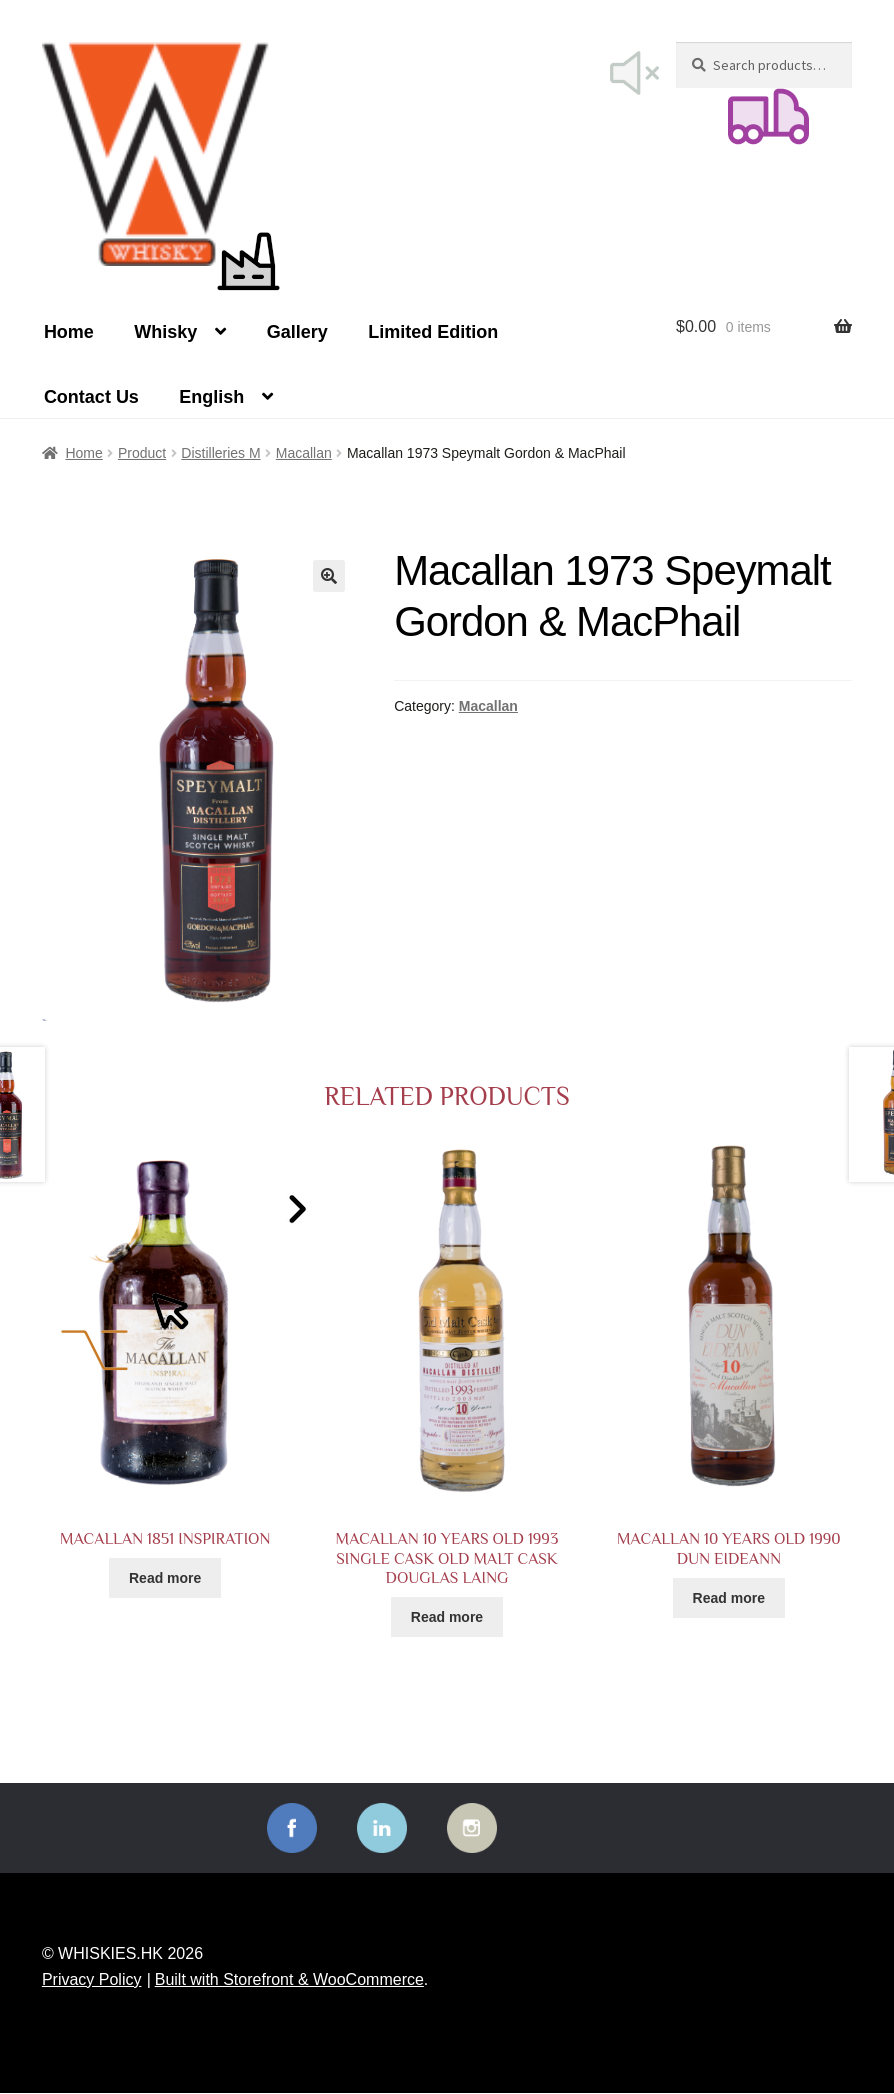 This screenshot has height=2094, width=894. Describe the element at coordinates (170, 1311) in the screenshot. I see `indicates cursor or pointer mode` at that location.